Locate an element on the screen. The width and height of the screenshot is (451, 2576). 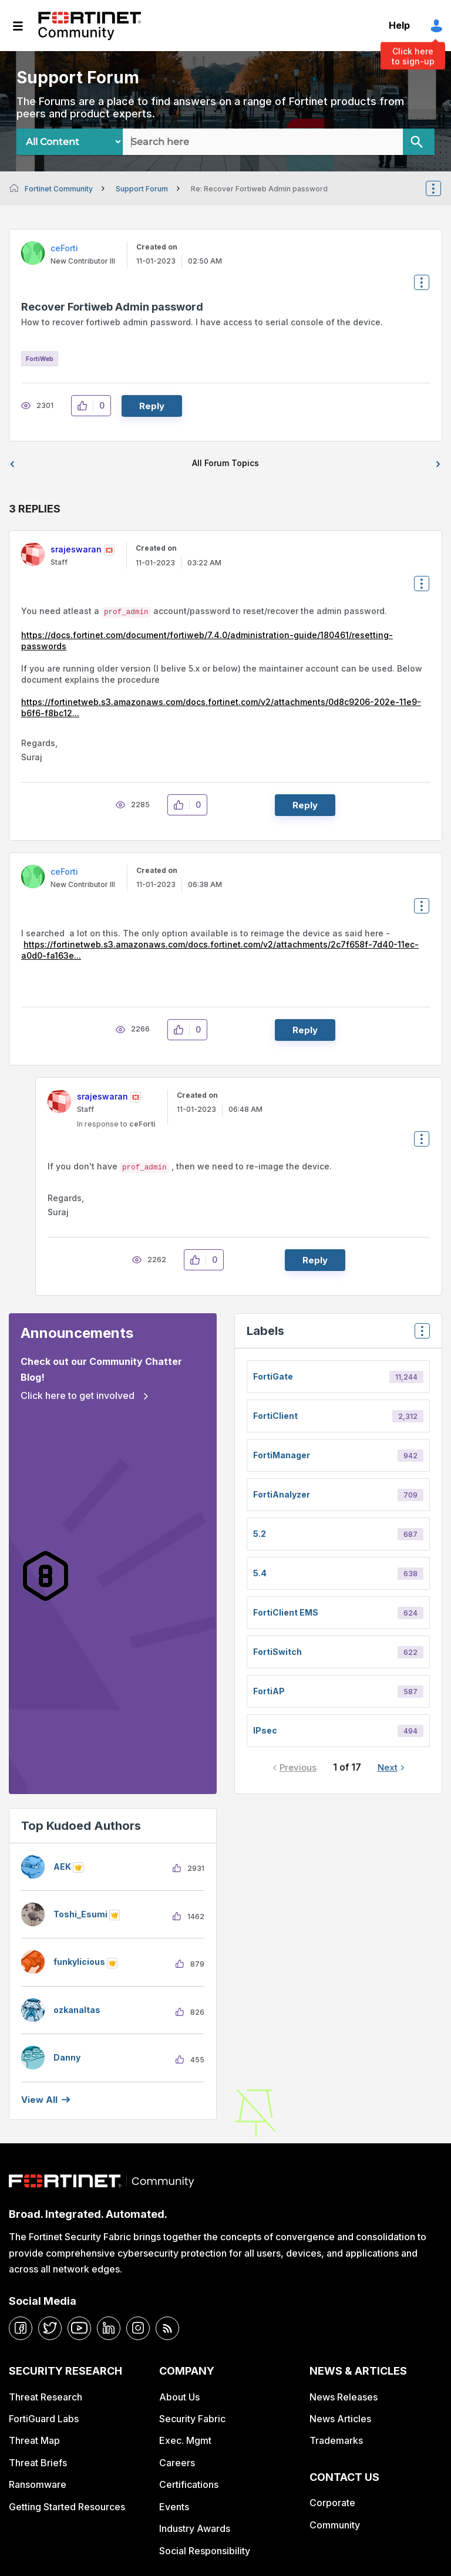
unpin this item is located at coordinates (256, 2110).